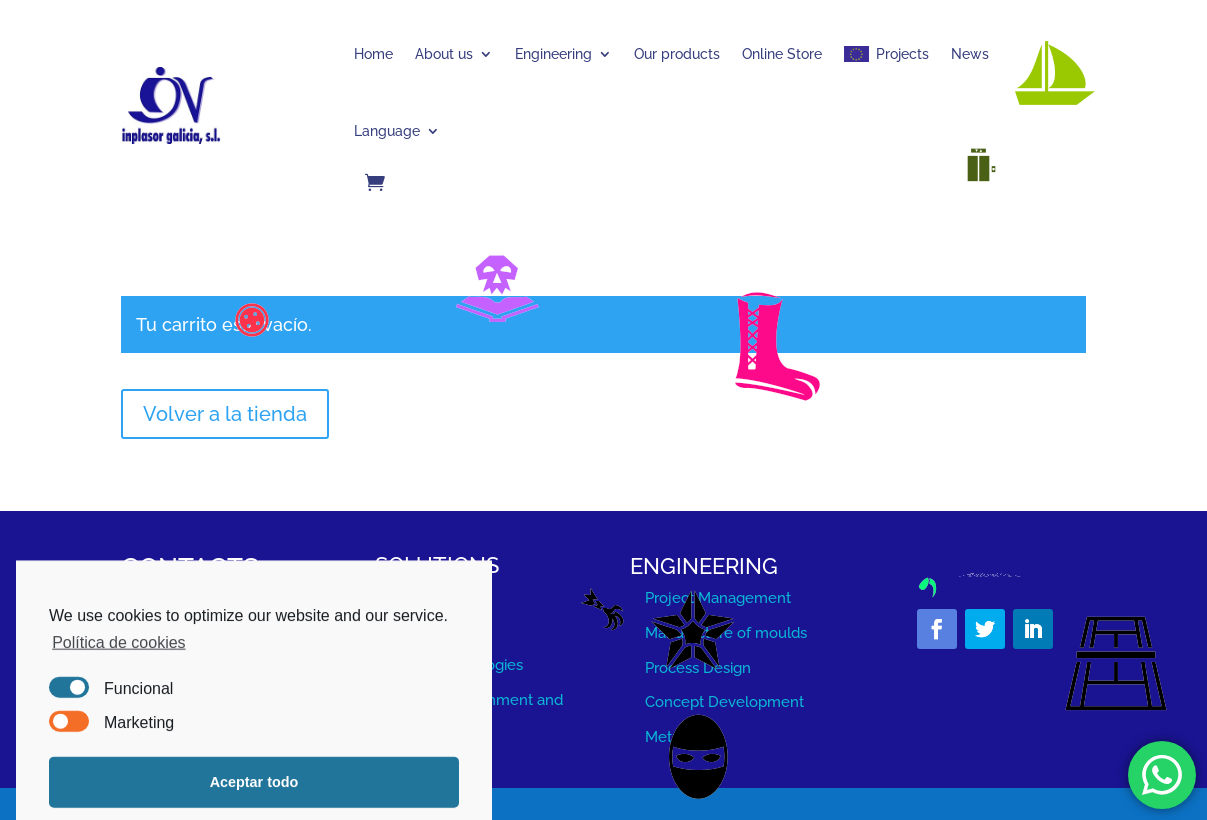 The image size is (1207, 820). I want to click on clothing or fashion category, so click(252, 320).